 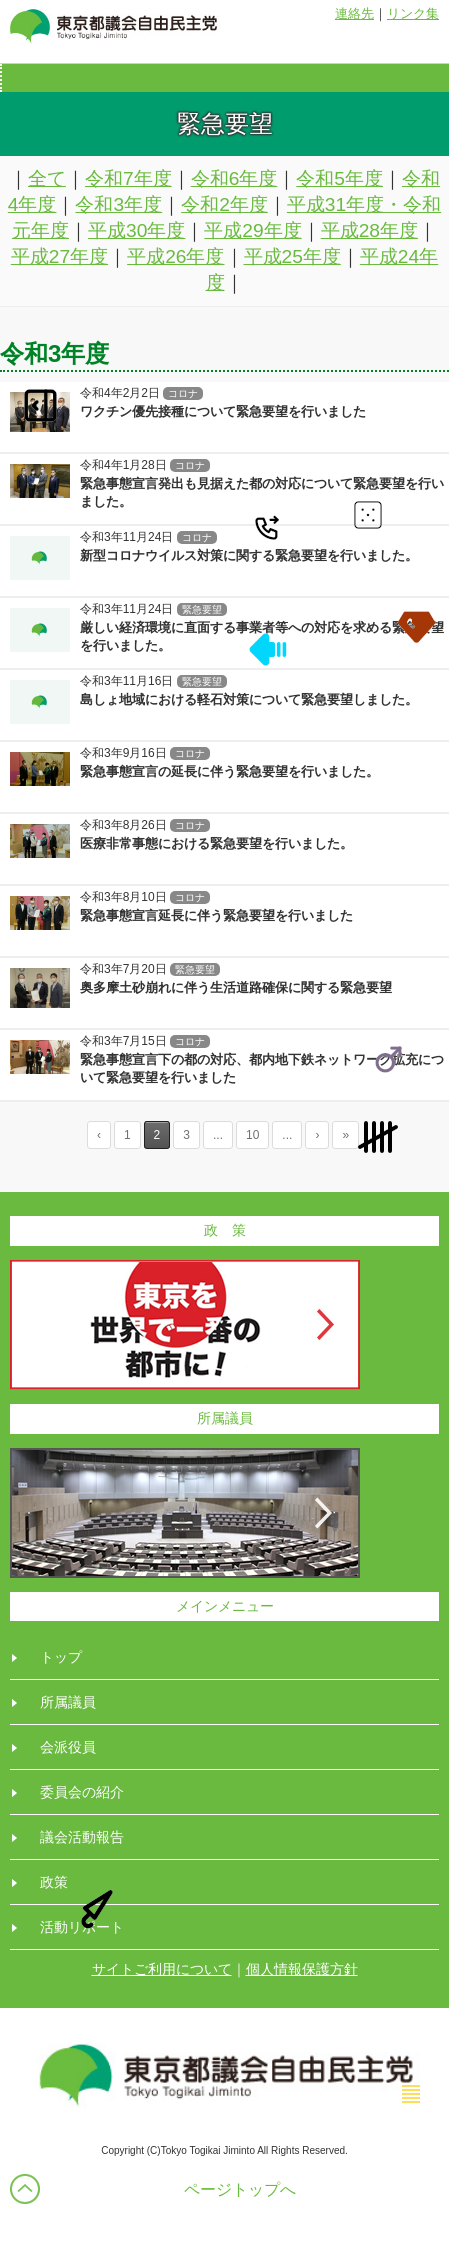 What do you see at coordinates (97, 1908) in the screenshot?
I see `indicates clear or dry weather conditions` at bounding box center [97, 1908].